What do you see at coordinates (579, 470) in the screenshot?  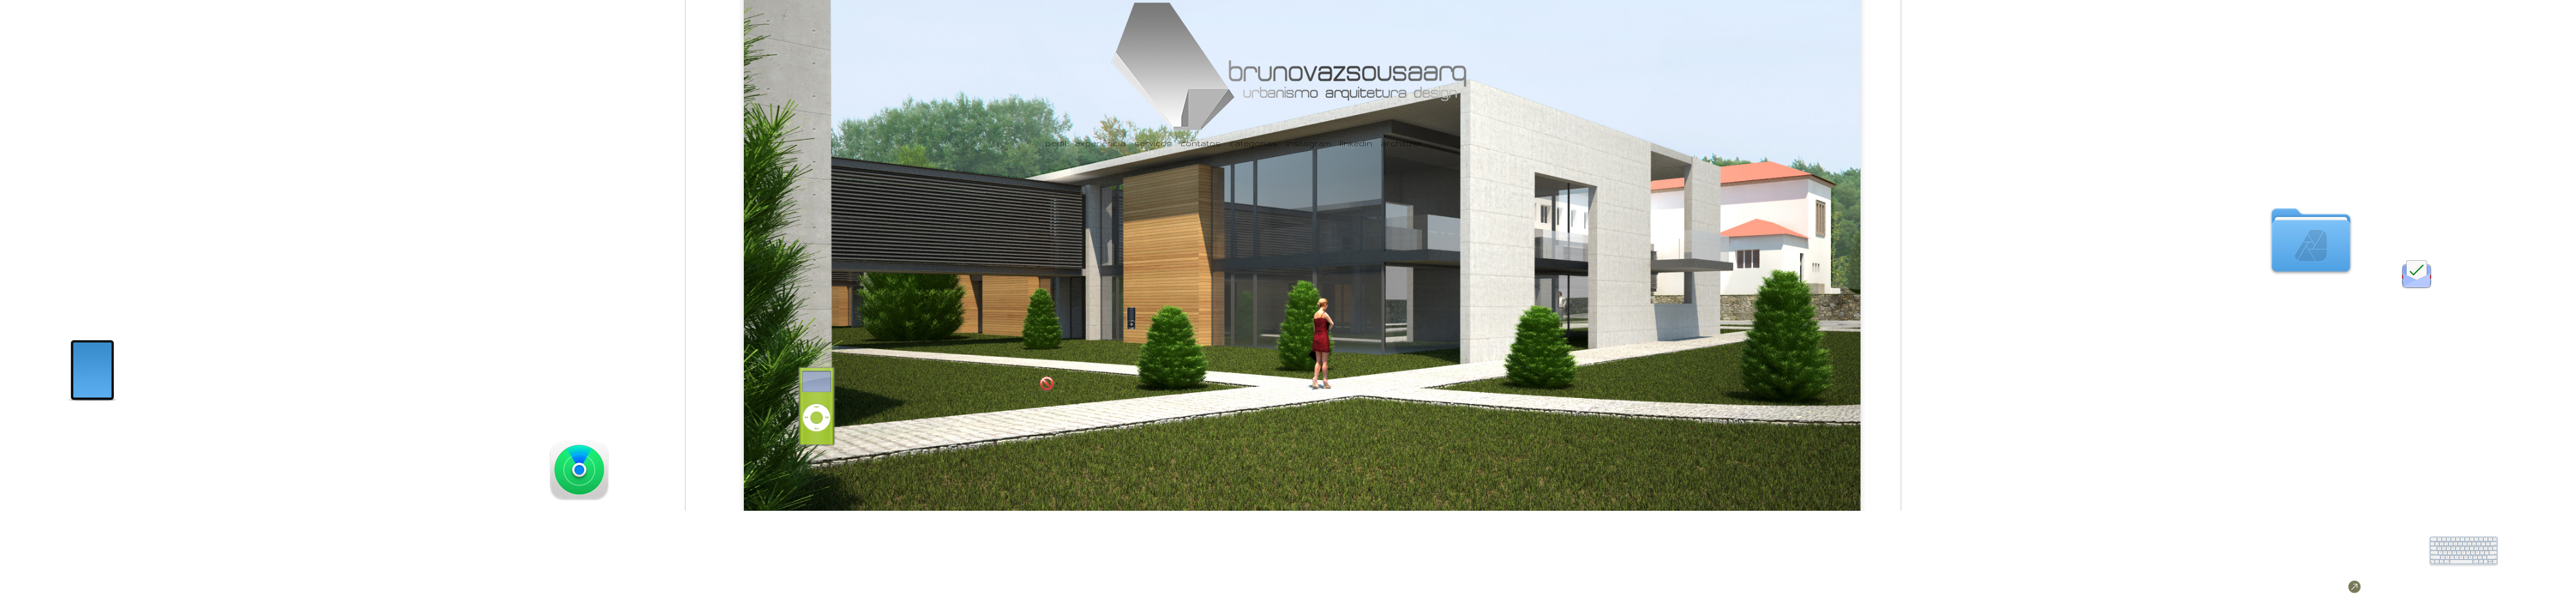 I see `open Find My app to locate devices or people` at bounding box center [579, 470].